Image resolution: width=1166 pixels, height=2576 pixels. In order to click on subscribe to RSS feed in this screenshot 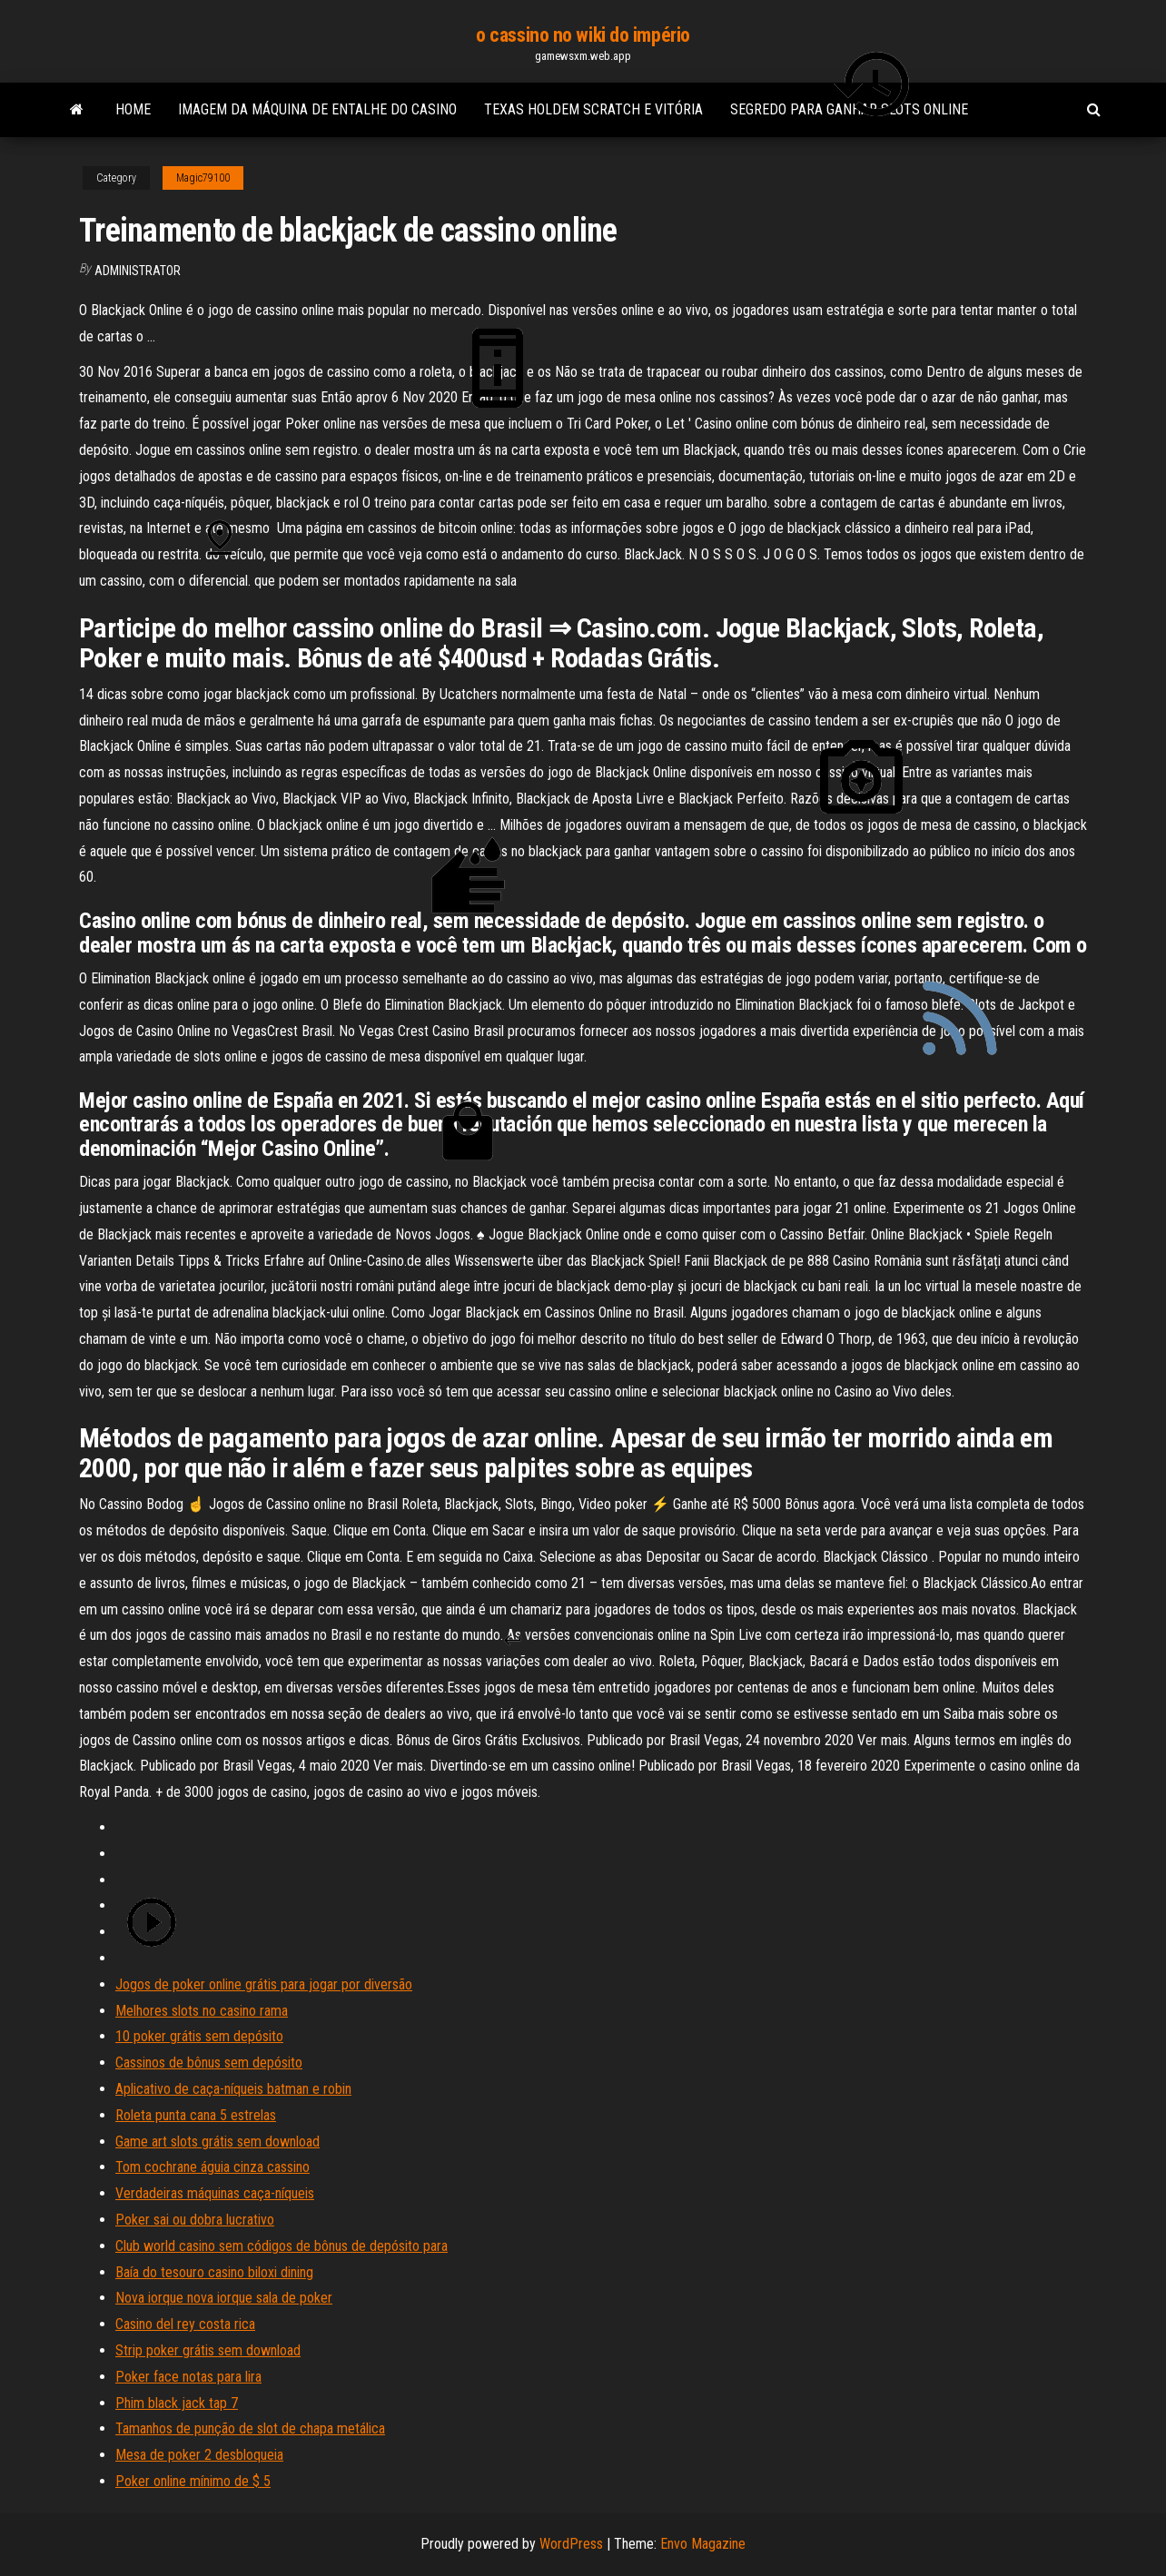, I will do `click(960, 1018)`.